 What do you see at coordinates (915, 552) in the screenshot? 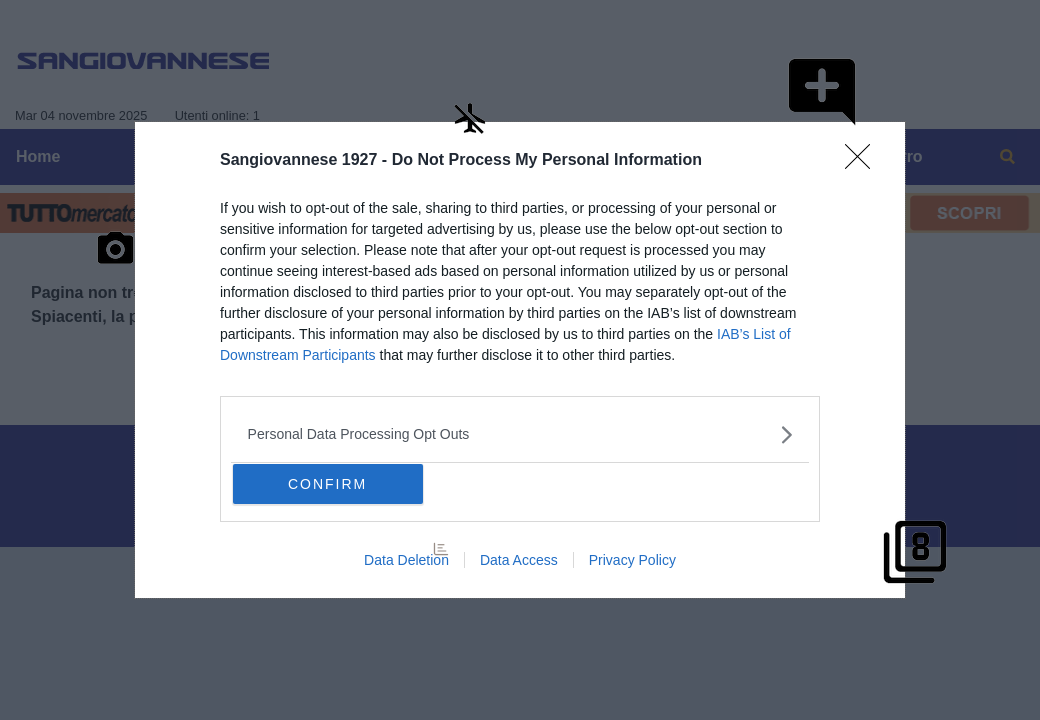
I see `view layer 8 or item 8 in a stack` at bounding box center [915, 552].